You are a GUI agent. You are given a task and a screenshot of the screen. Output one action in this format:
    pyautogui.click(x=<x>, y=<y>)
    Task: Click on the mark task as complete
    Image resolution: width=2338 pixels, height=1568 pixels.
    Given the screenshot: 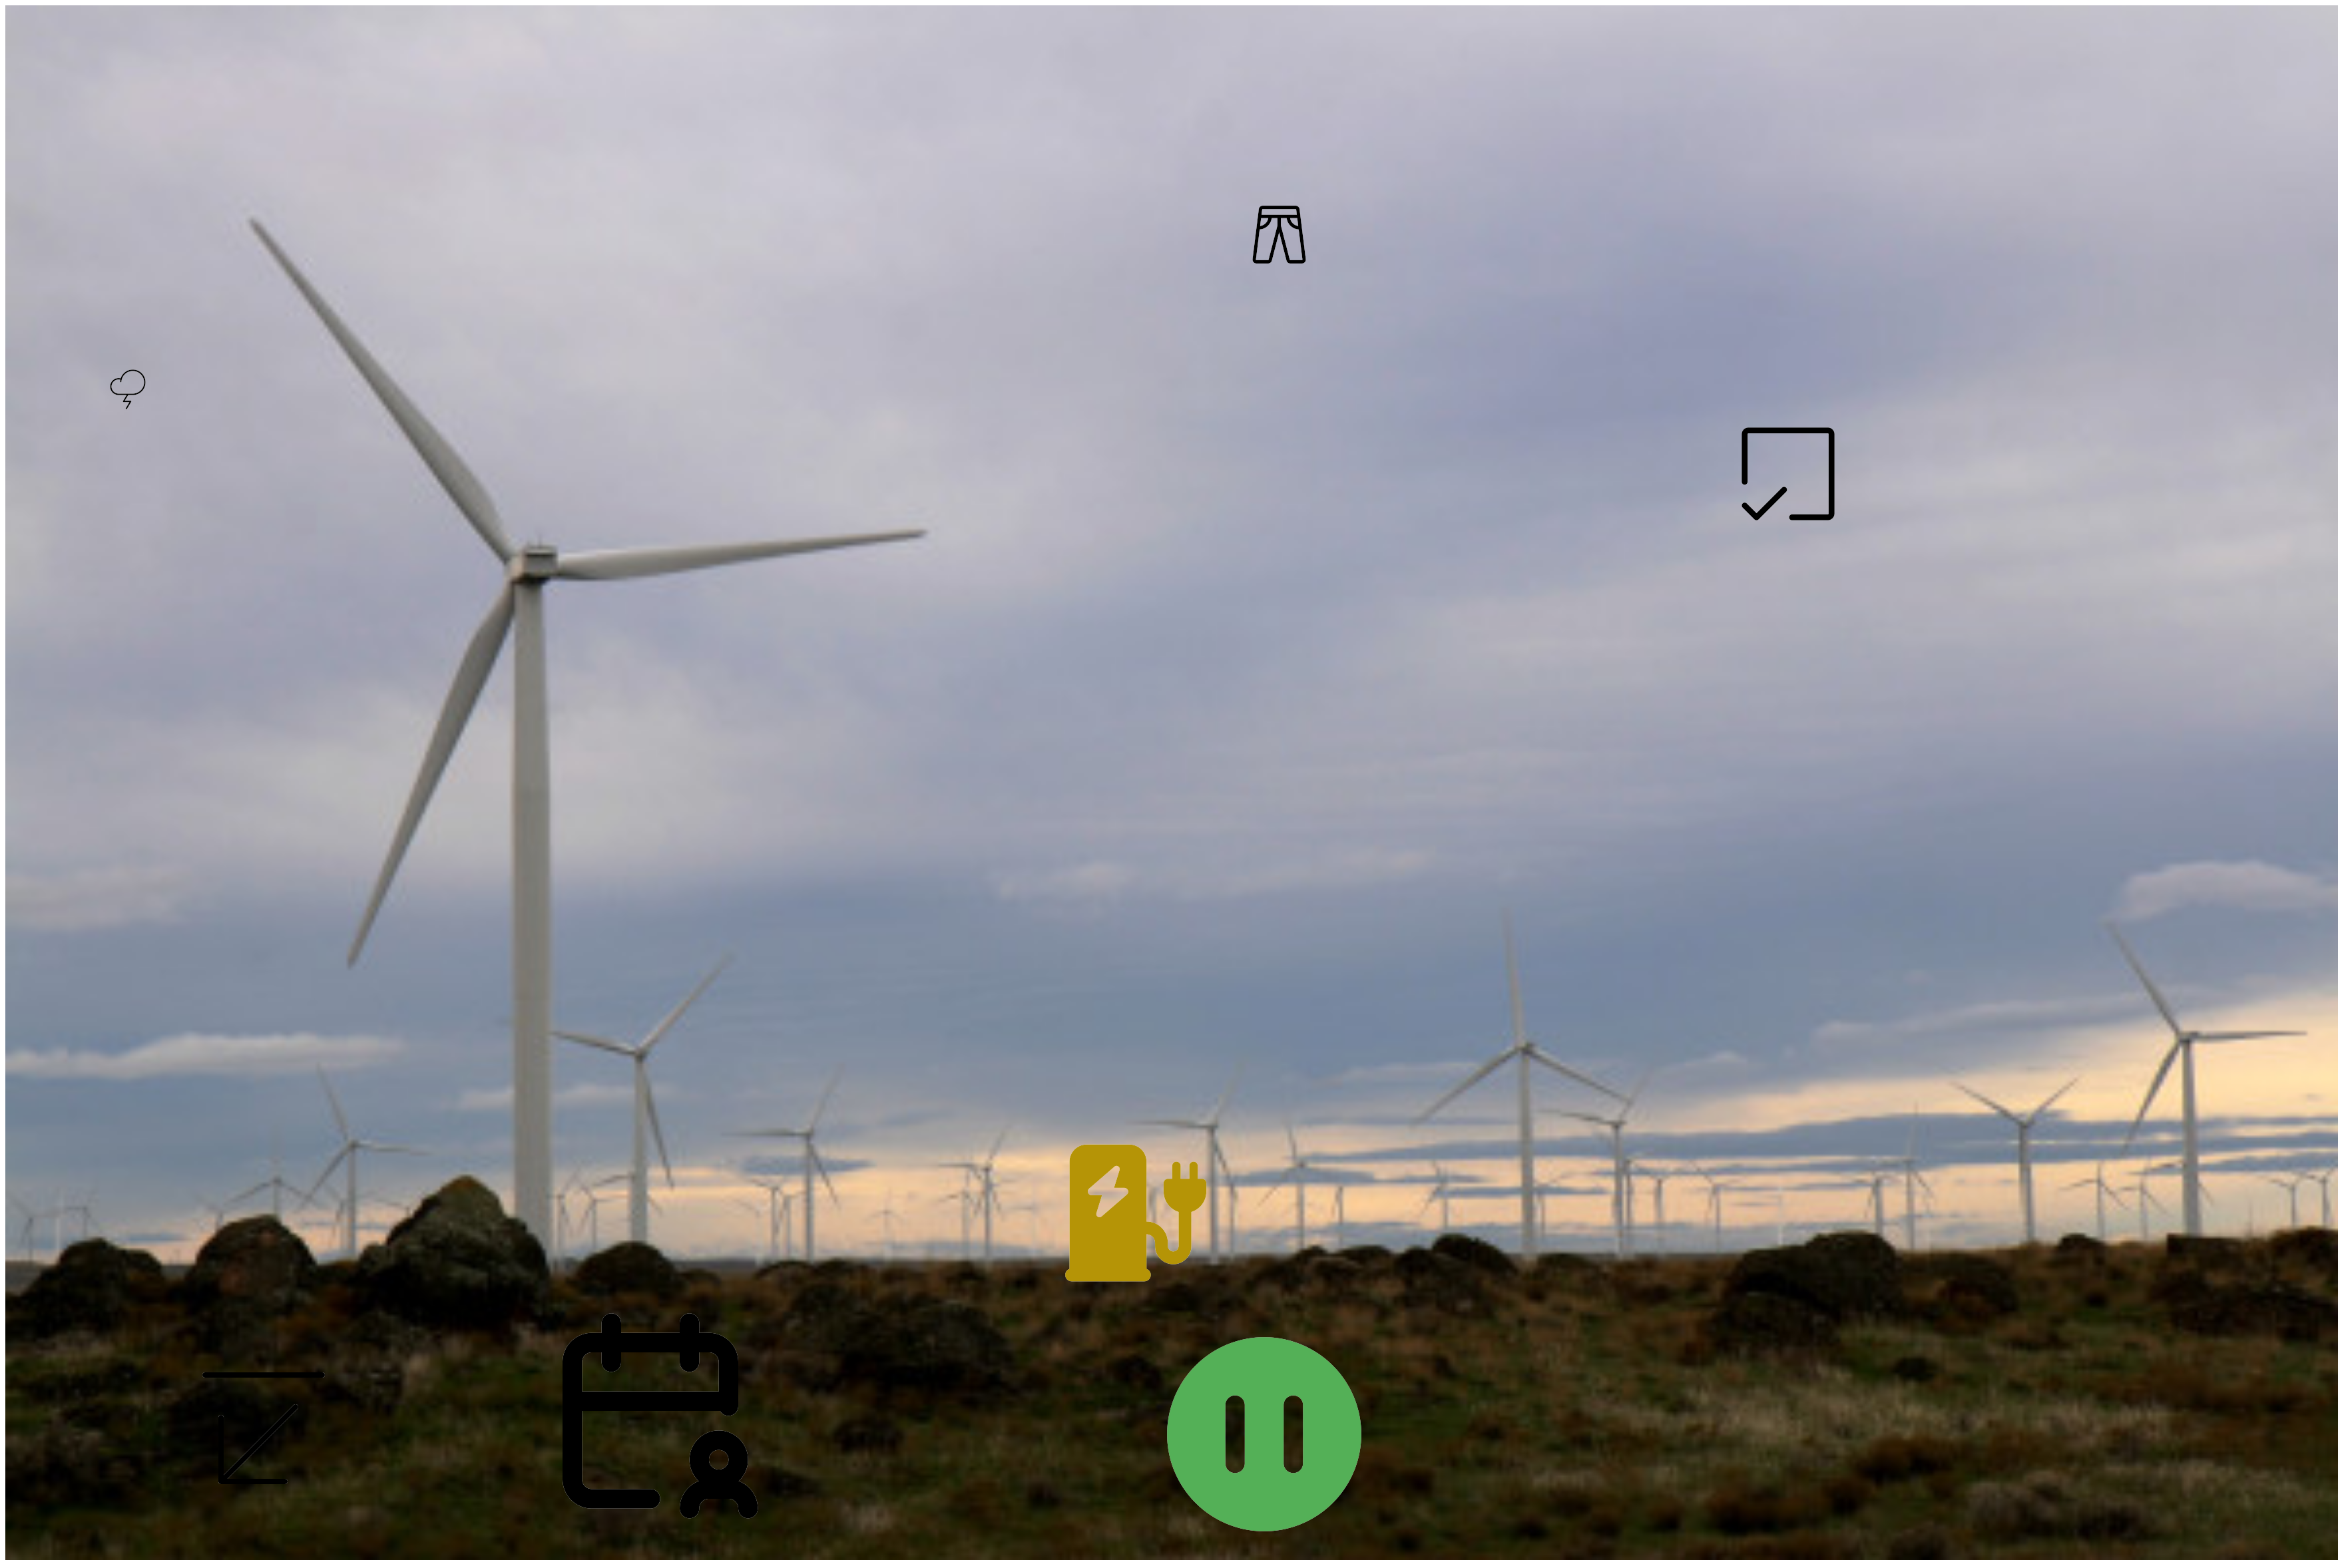 What is the action you would take?
    pyautogui.click(x=1788, y=474)
    